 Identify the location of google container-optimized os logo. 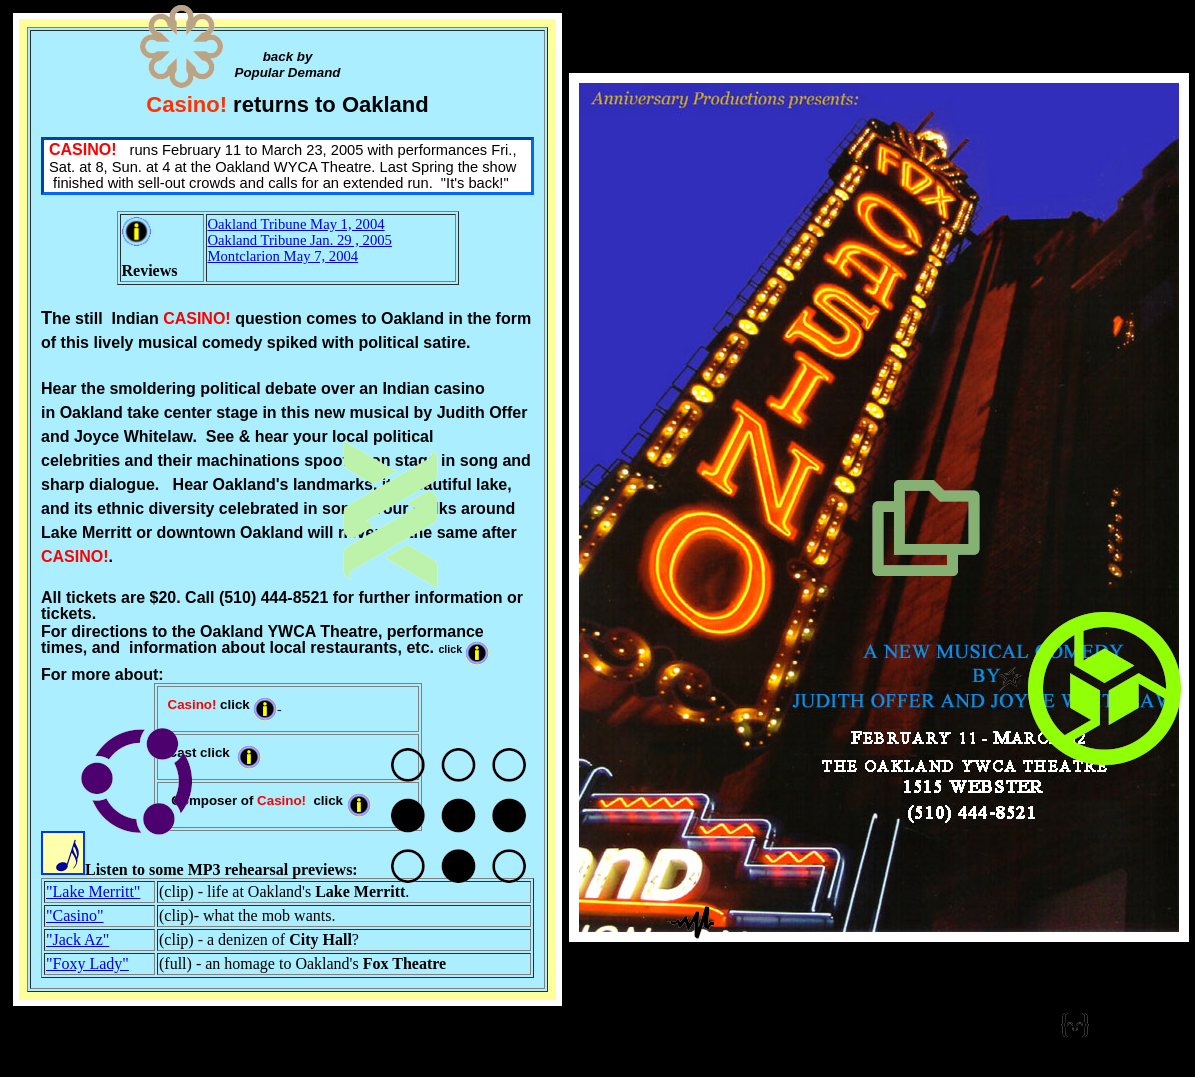
(1104, 688).